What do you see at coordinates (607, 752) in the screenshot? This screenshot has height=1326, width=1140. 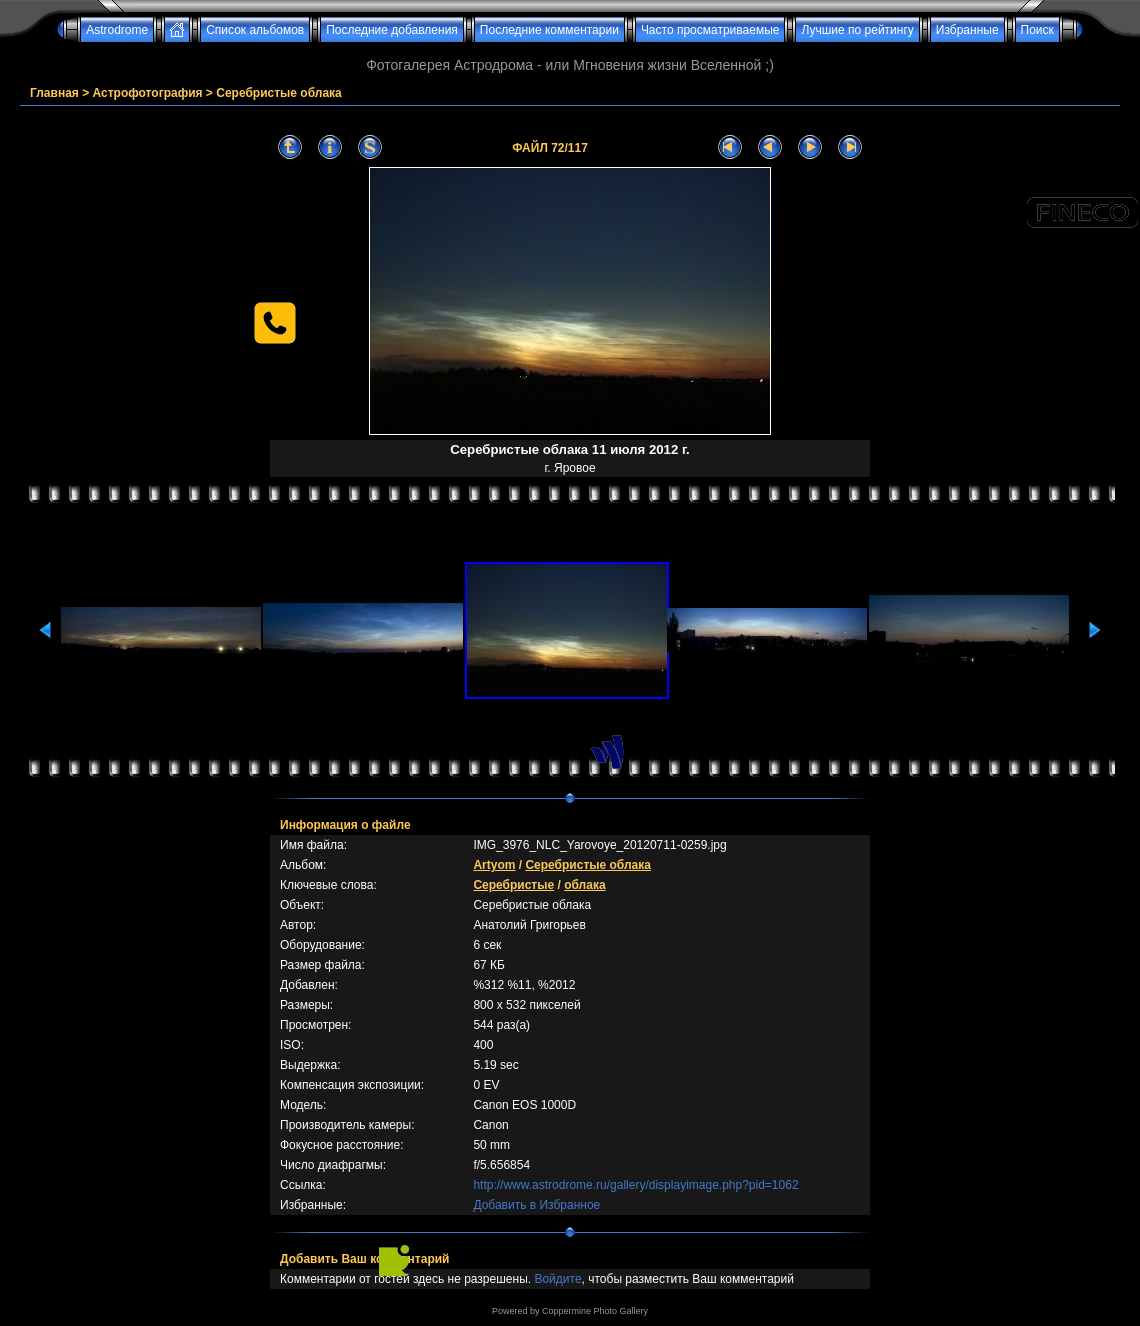 I see `access google wallet for payments` at bounding box center [607, 752].